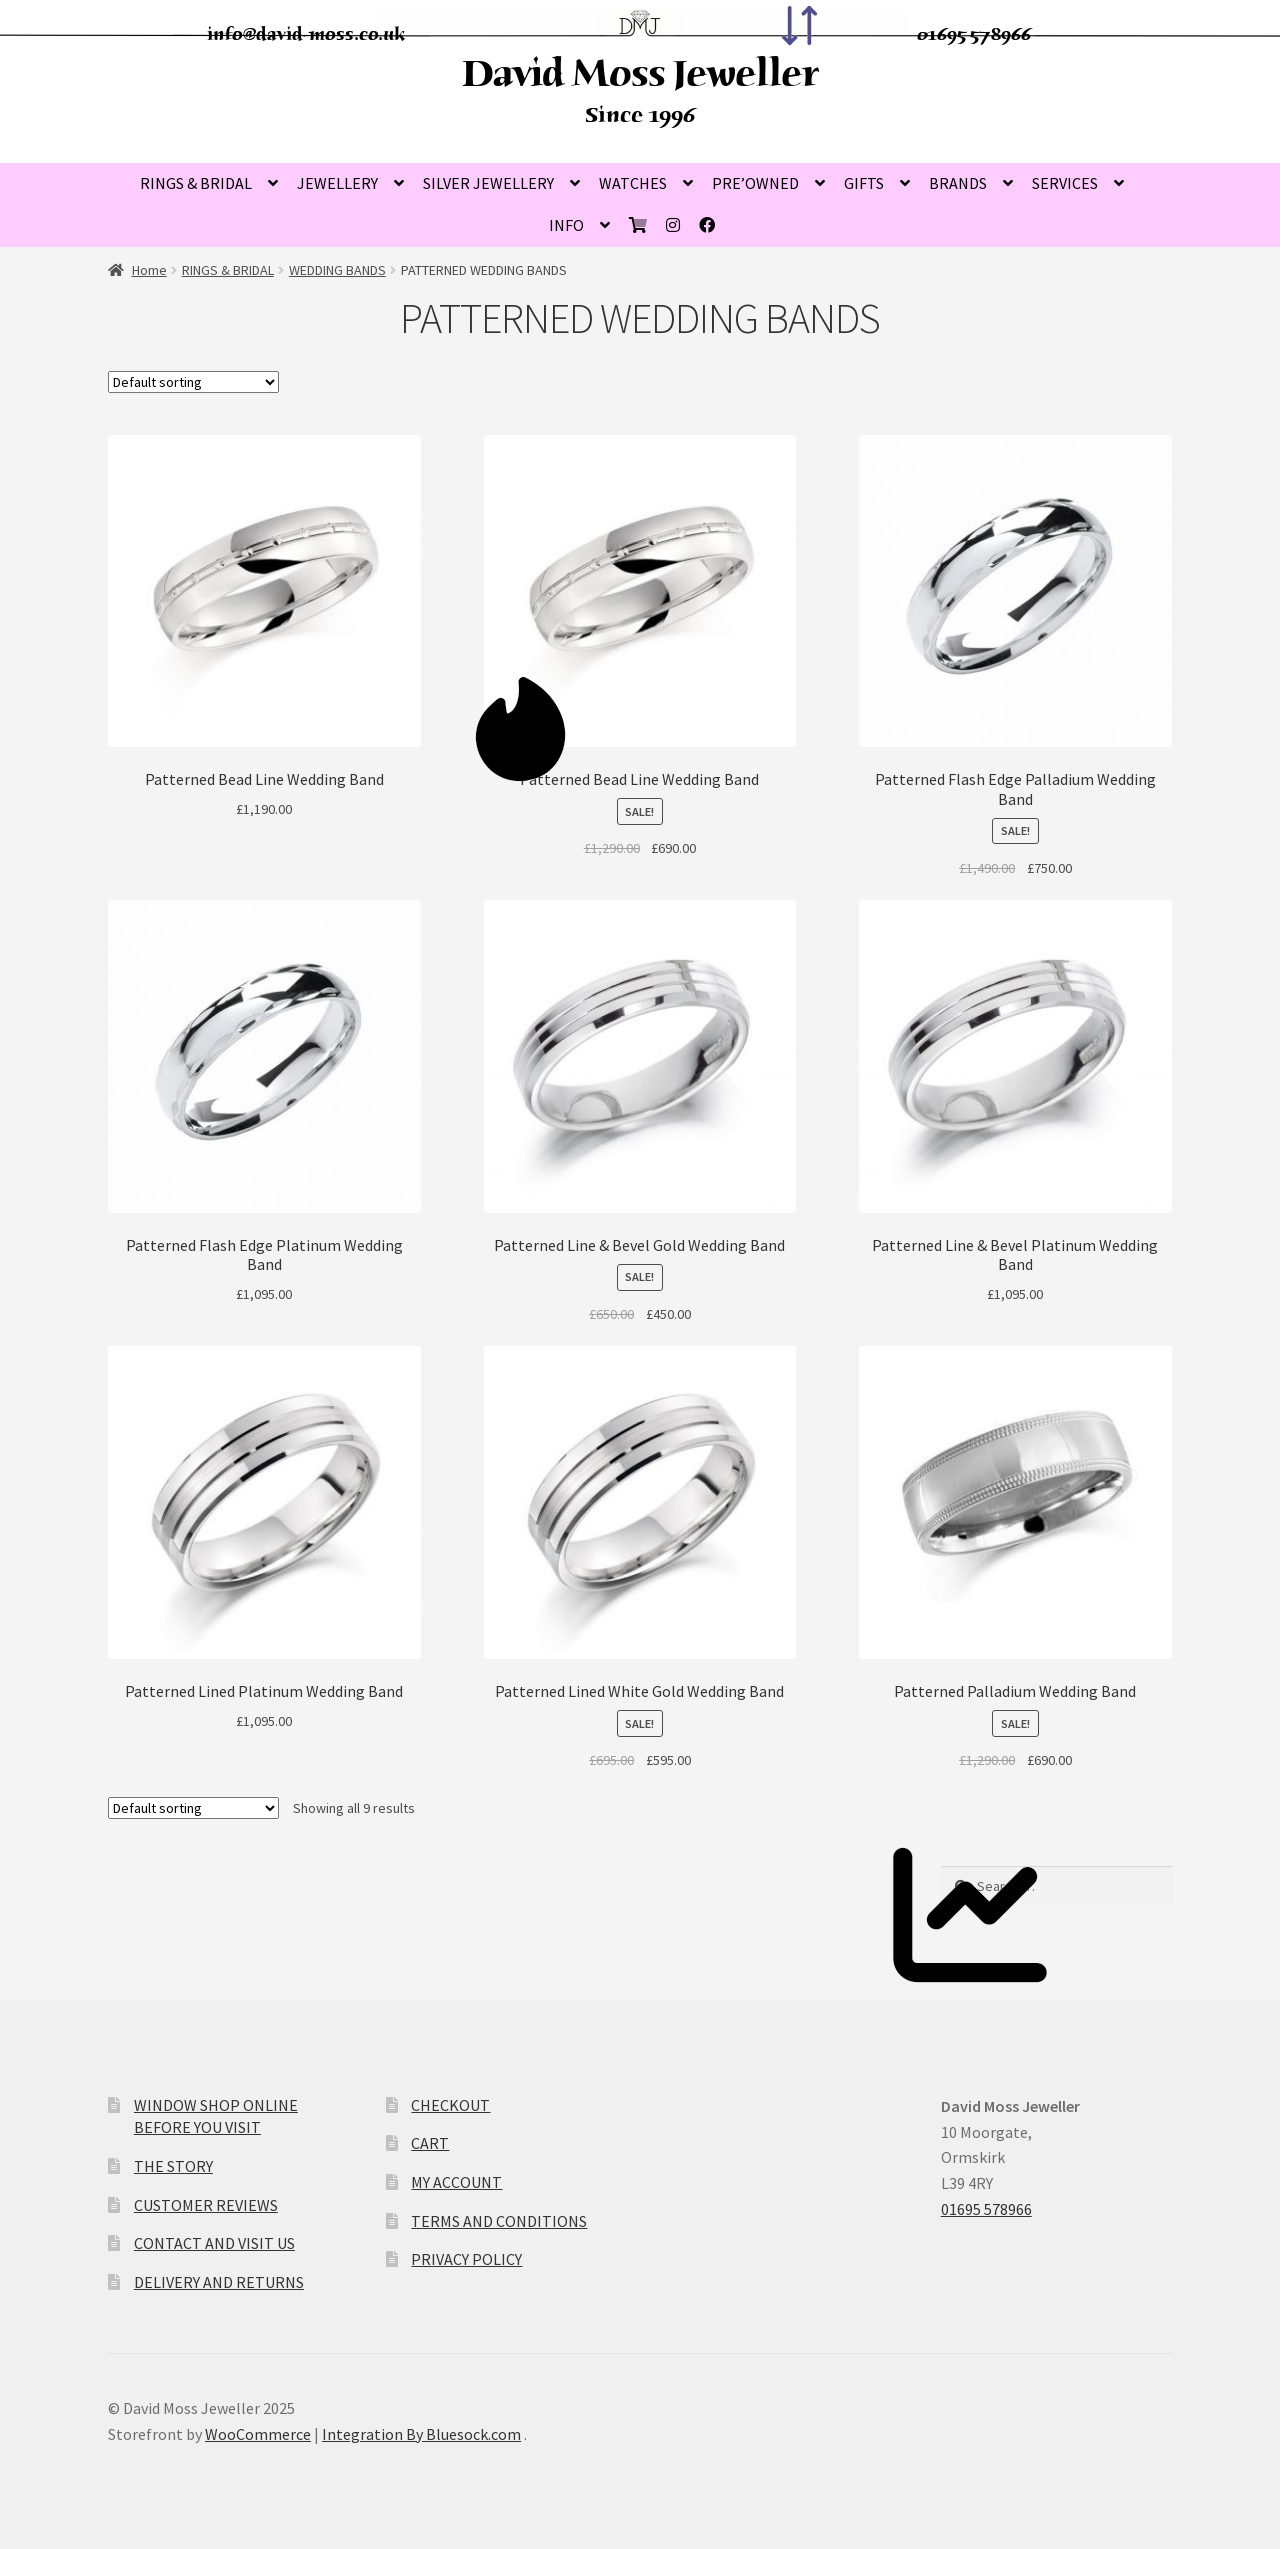 Image resolution: width=1280 pixels, height=2549 pixels. I want to click on open tinder dating app, so click(520, 731).